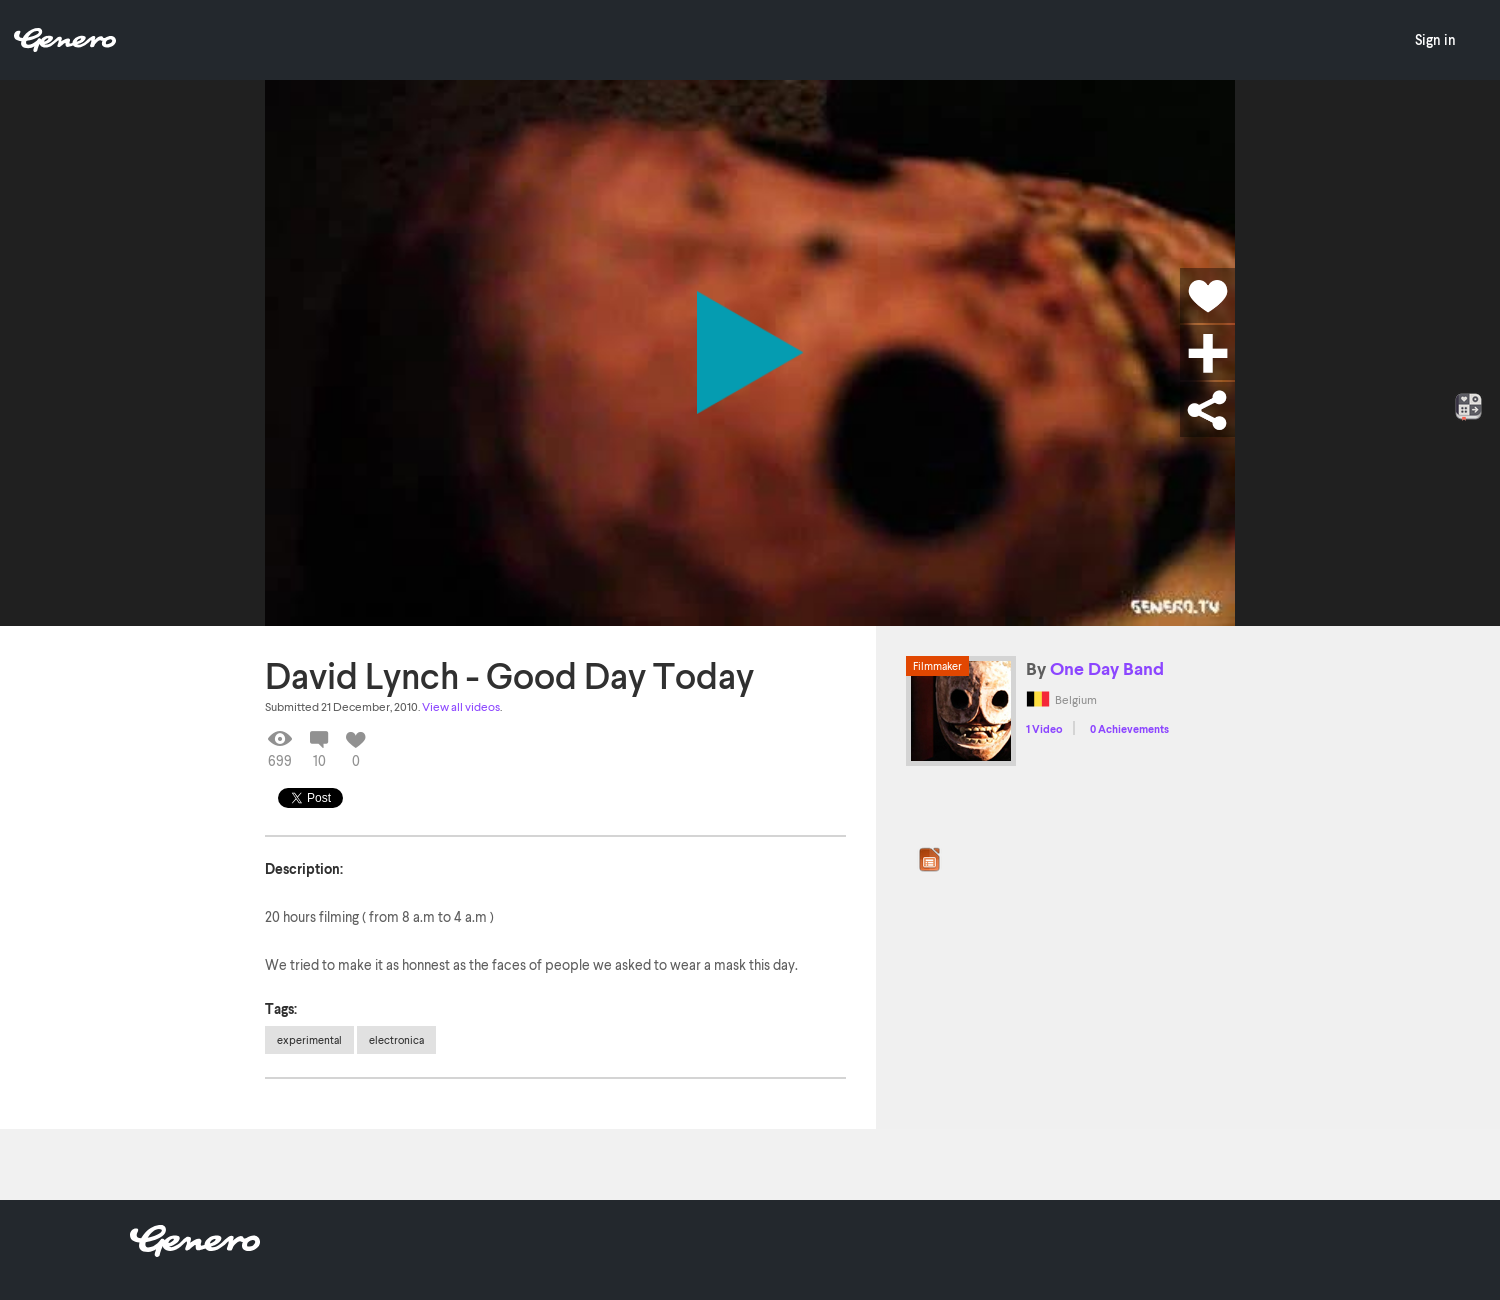 Image resolution: width=1500 pixels, height=1300 pixels. I want to click on open libreoffice impress presentation software, so click(929, 859).